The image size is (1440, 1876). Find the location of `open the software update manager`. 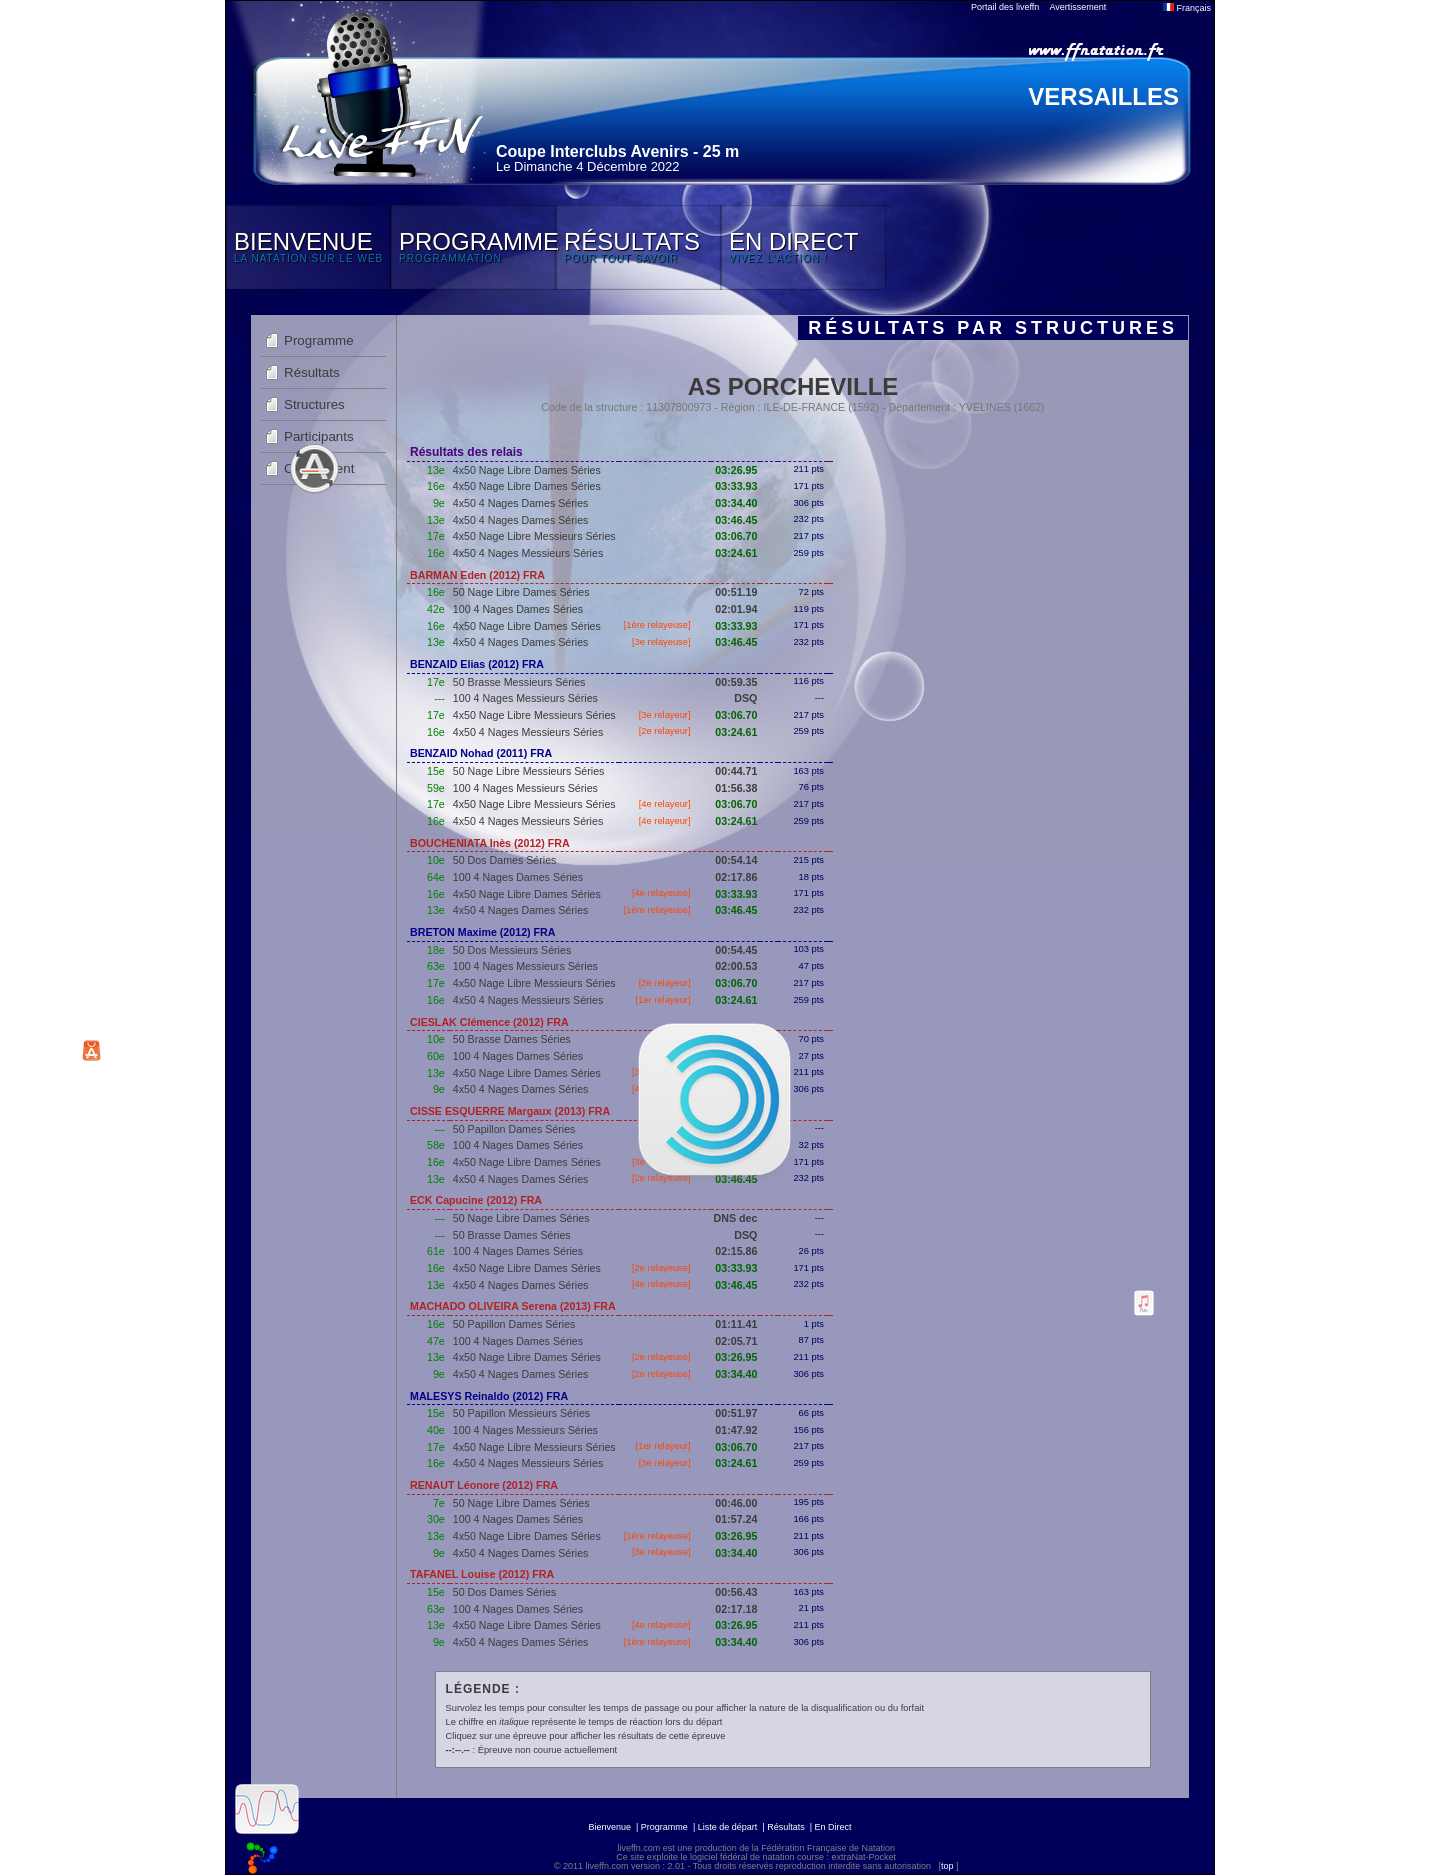

open the software update manager is located at coordinates (314, 468).